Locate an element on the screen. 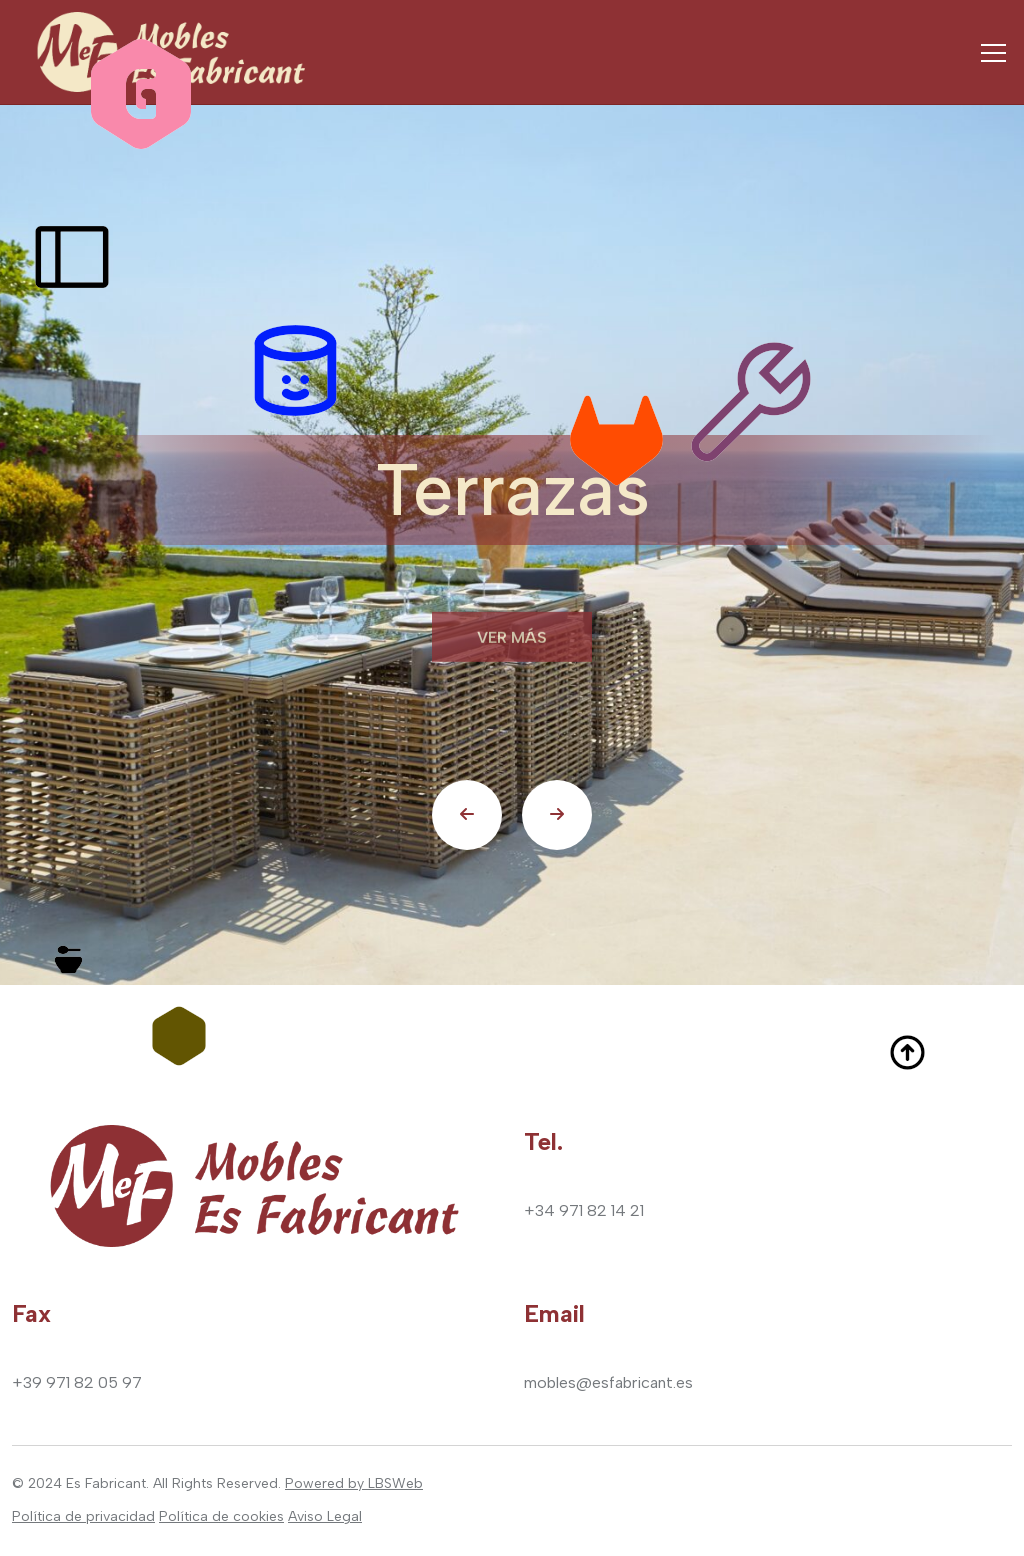 This screenshot has height=1556, width=1024. access food or dining options is located at coordinates (68, 959).